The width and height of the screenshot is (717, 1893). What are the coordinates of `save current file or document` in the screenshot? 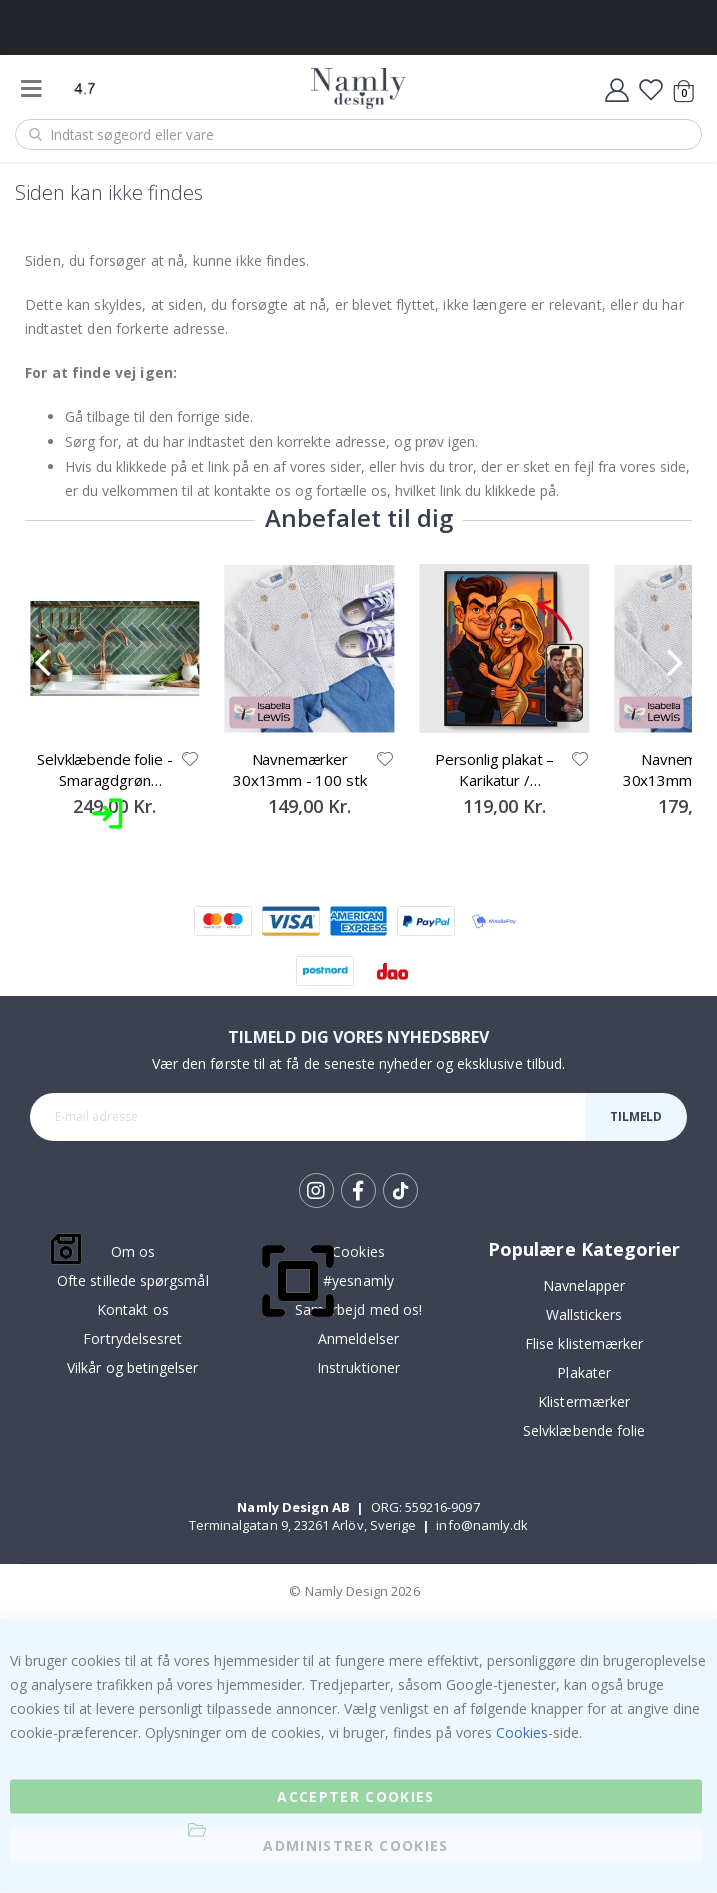 It's located at (66, 1249).